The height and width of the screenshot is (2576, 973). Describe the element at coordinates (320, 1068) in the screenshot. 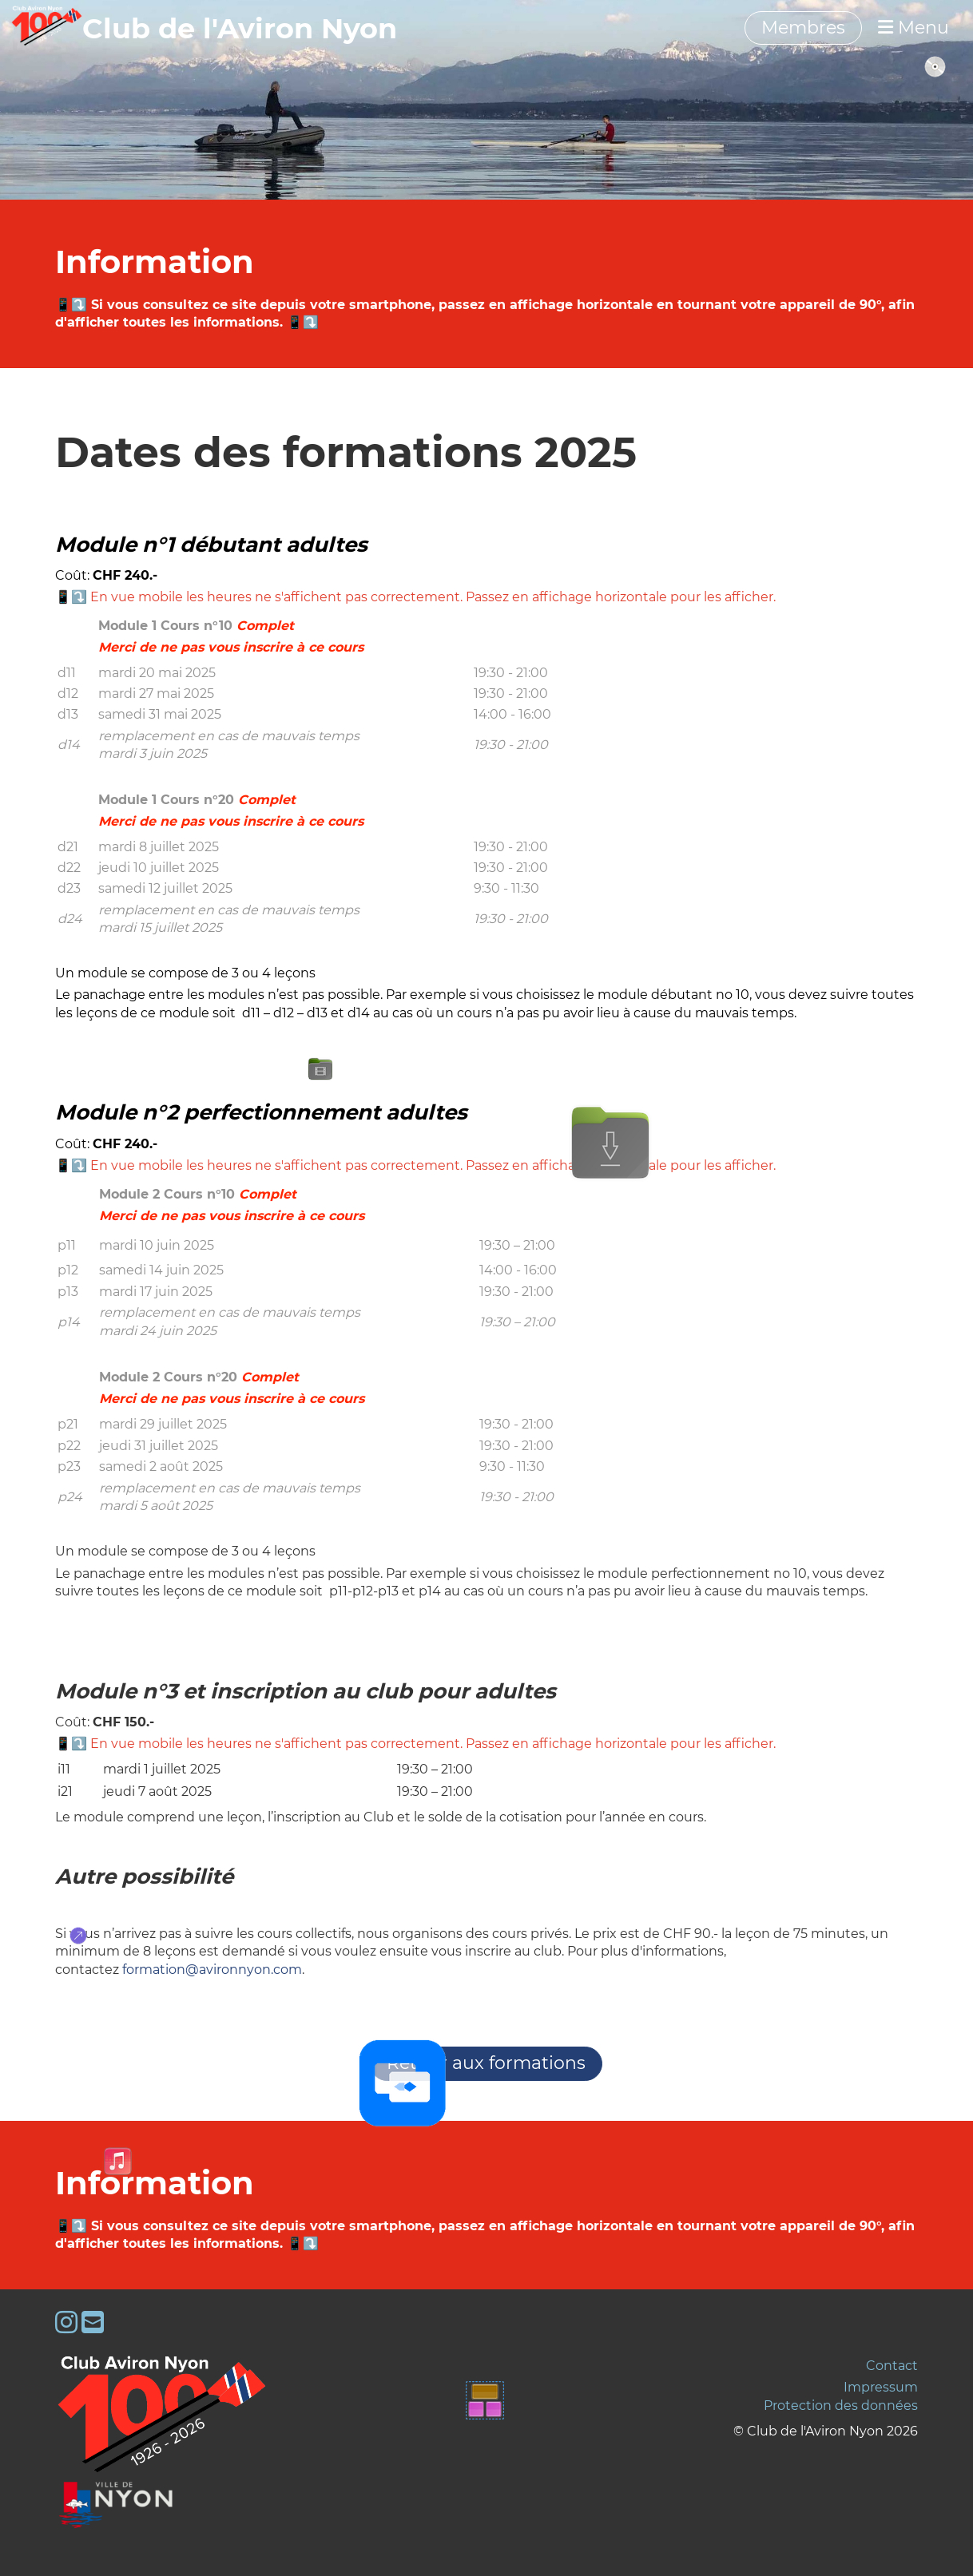

I see `open your videos folder` at that location.